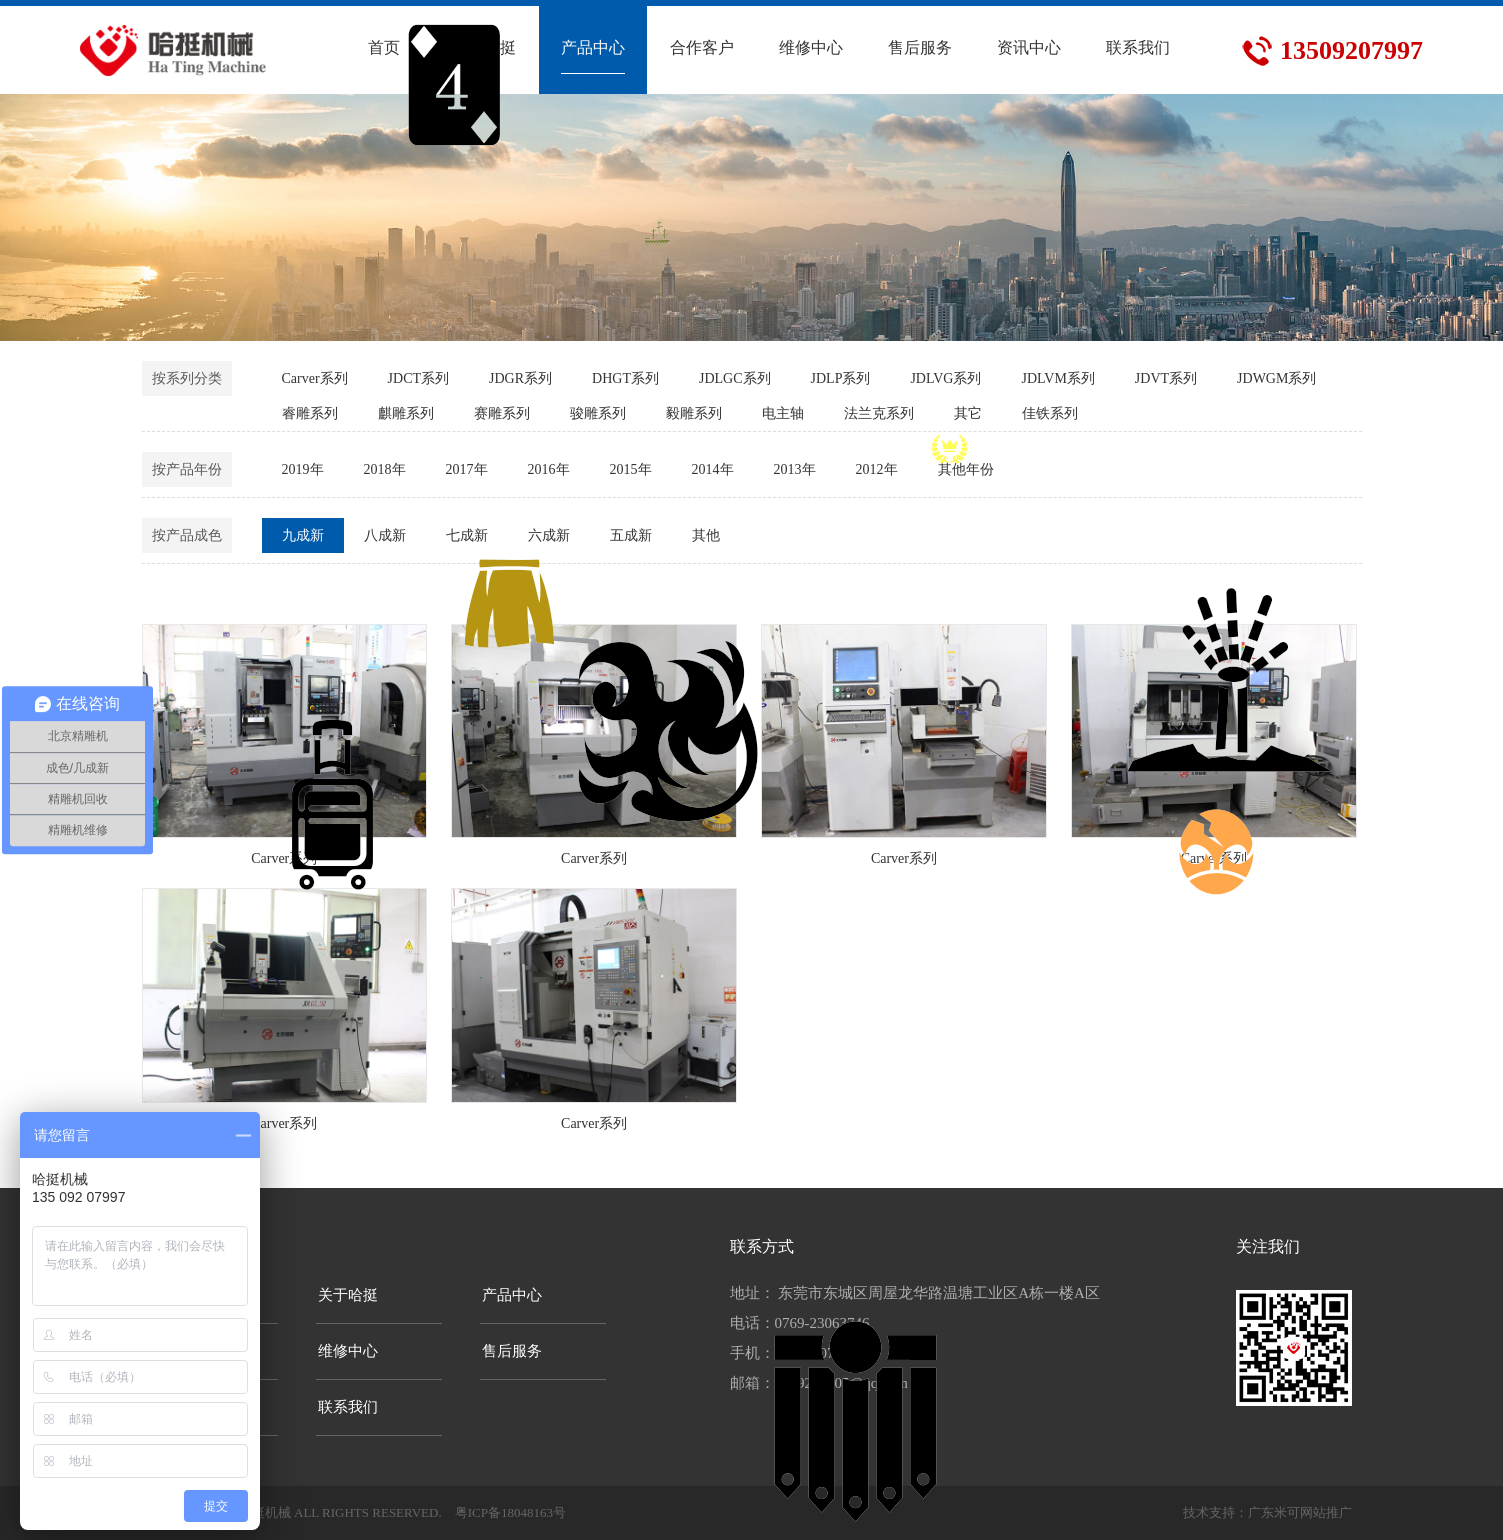 This screenshot has height=1540, width=1503. What do you see at coordinates (332, 804) in the screenshot?
I see `access travel or trip planning features` at bounding box center [332, 804].